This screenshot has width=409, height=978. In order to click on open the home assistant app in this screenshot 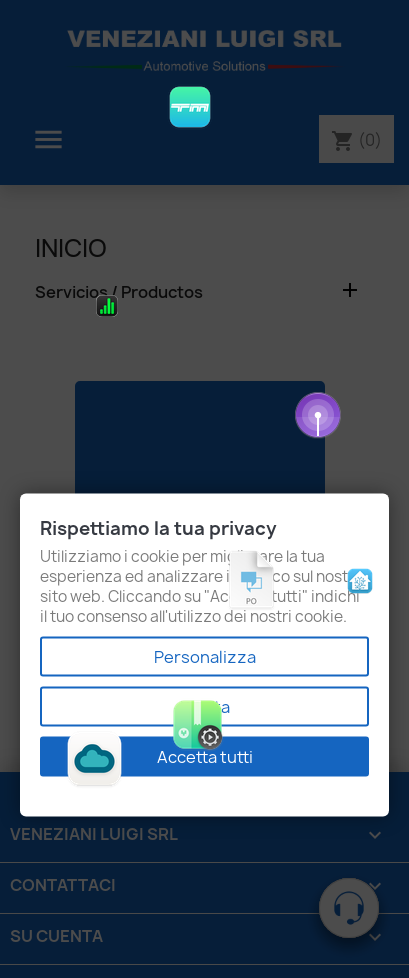, I will do `click(360, 581)`.